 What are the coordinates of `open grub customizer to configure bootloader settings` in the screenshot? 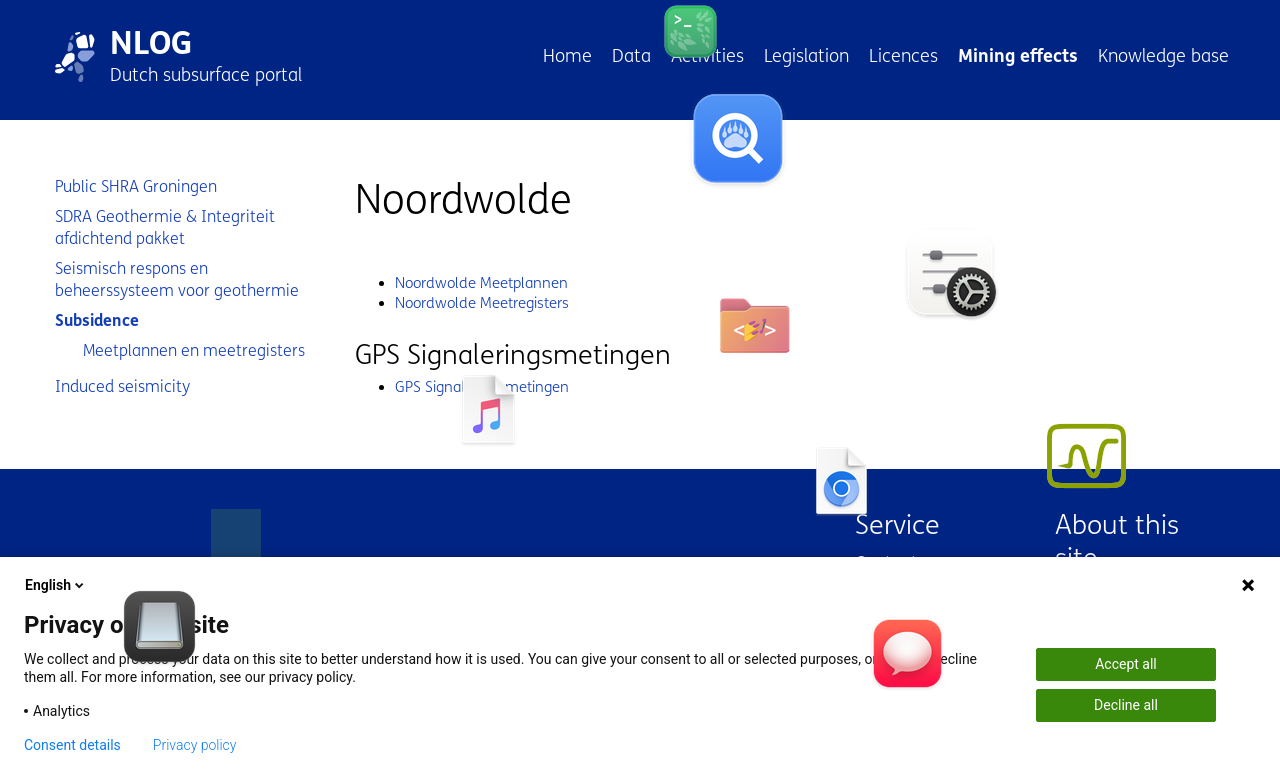 It's located at (950, 272).